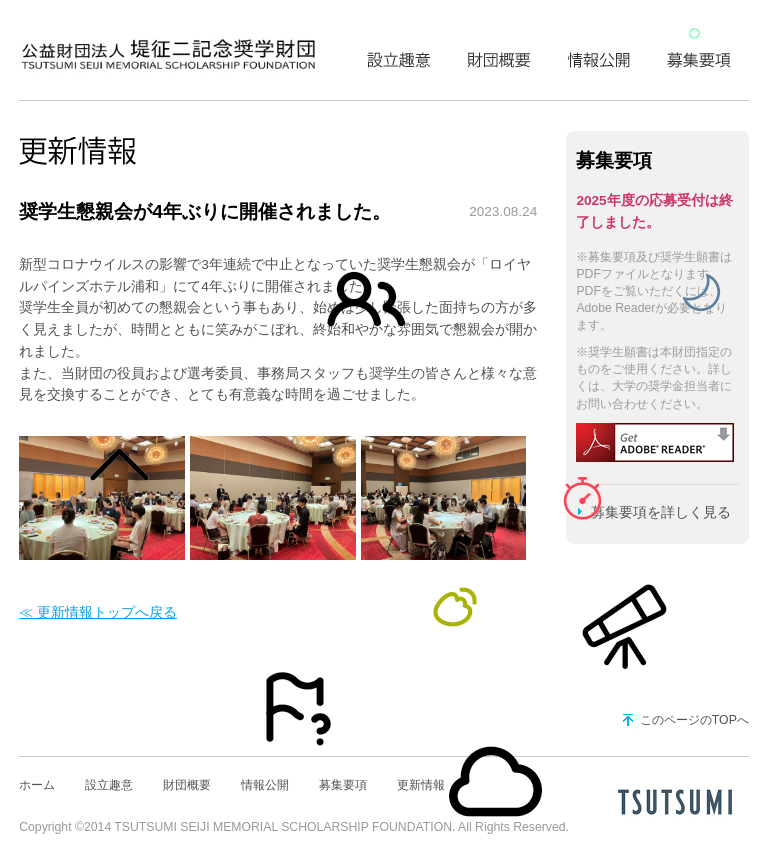 The image size is (768, 857). I want to click on flag content as questionable or uncertain, so click(295, 706).